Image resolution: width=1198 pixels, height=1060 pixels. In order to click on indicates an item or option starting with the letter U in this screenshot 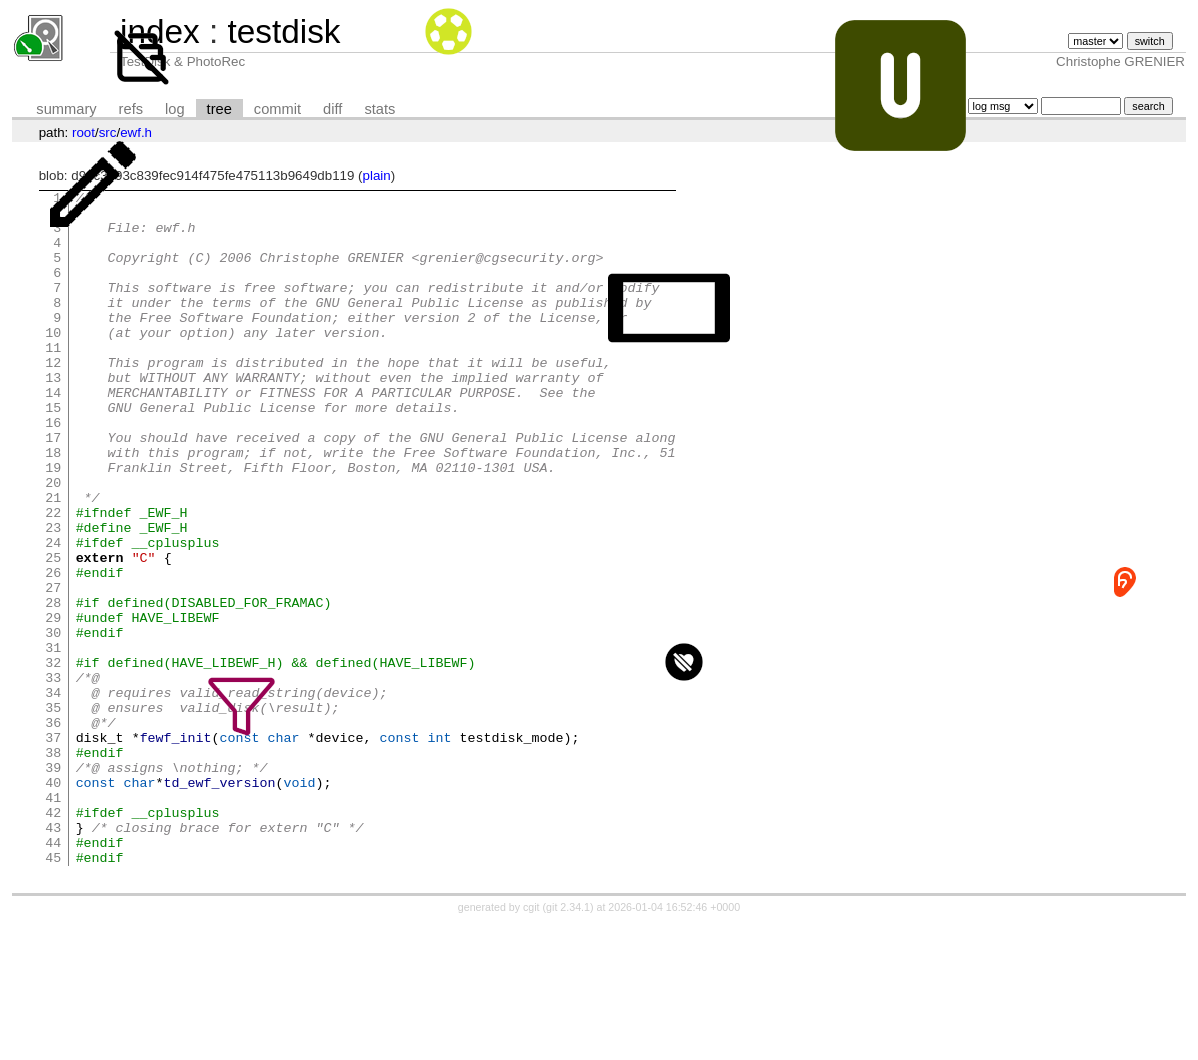, I will do `click(900, 85)`.